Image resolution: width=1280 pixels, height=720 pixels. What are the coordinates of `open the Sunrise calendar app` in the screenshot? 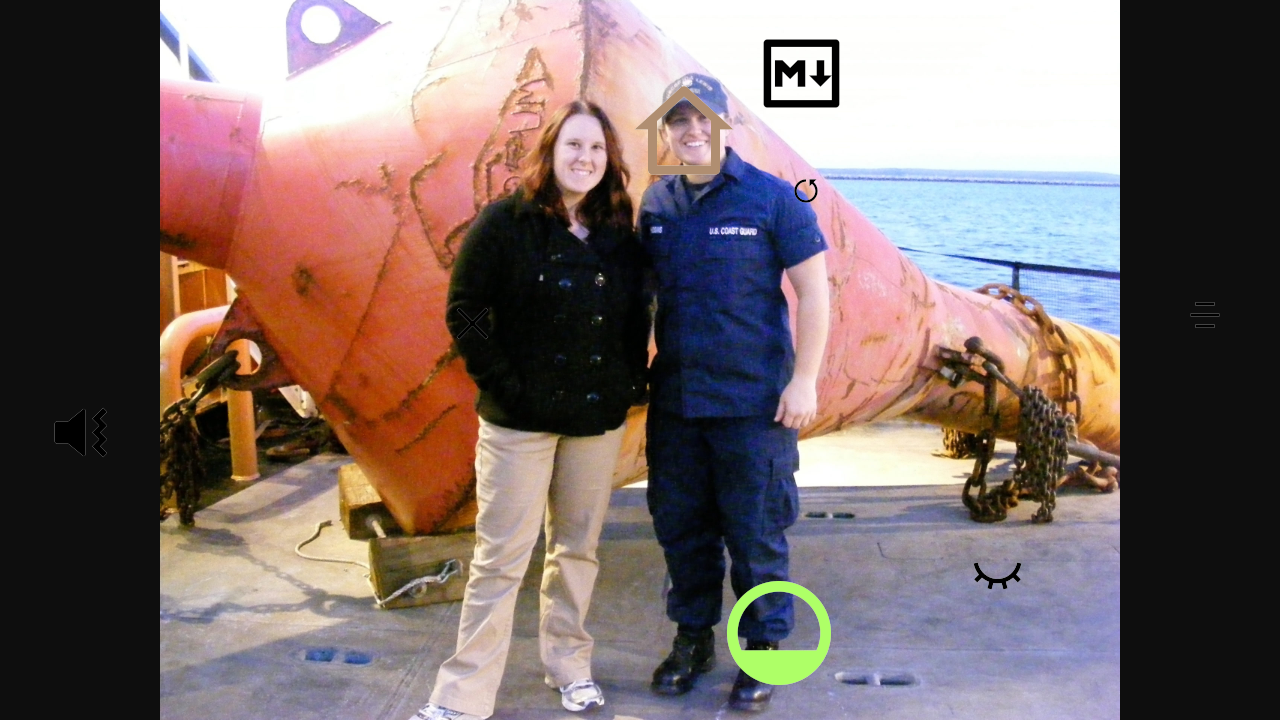 It's located at (779, 633).